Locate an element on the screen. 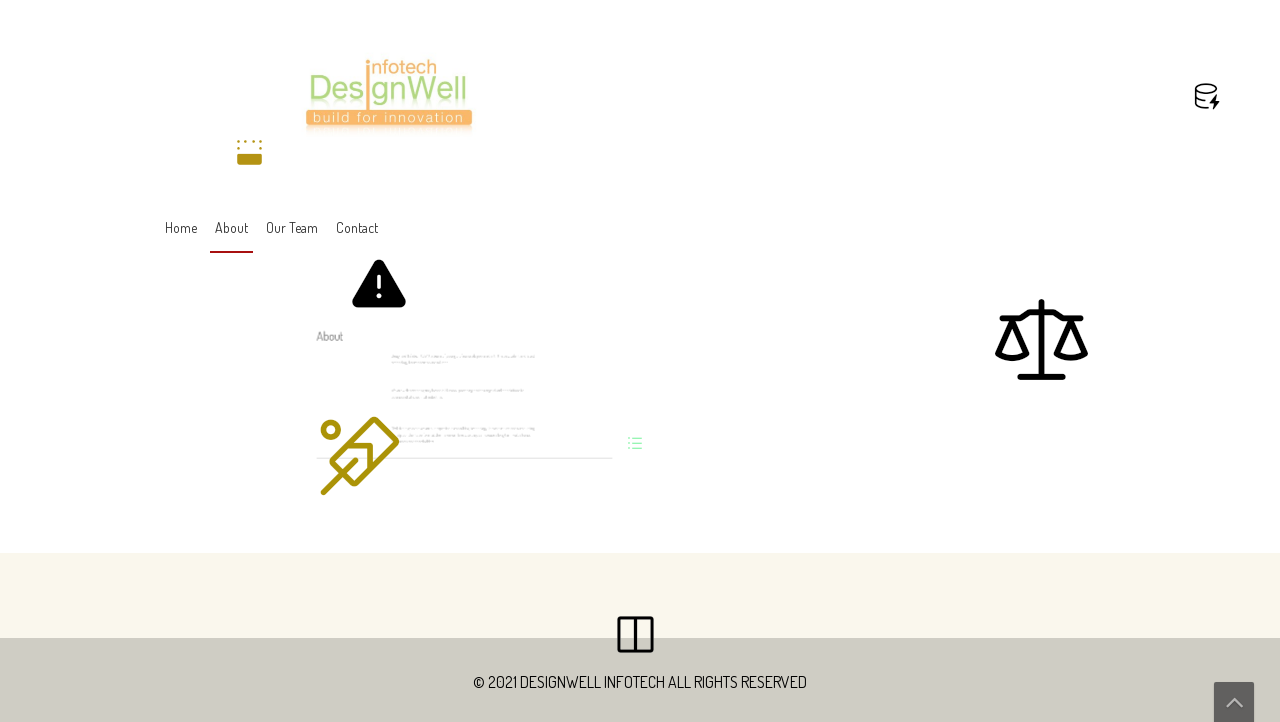 This screenshot has height=722, width=1280. view license or legal information is located at coordinates (1041, 339).